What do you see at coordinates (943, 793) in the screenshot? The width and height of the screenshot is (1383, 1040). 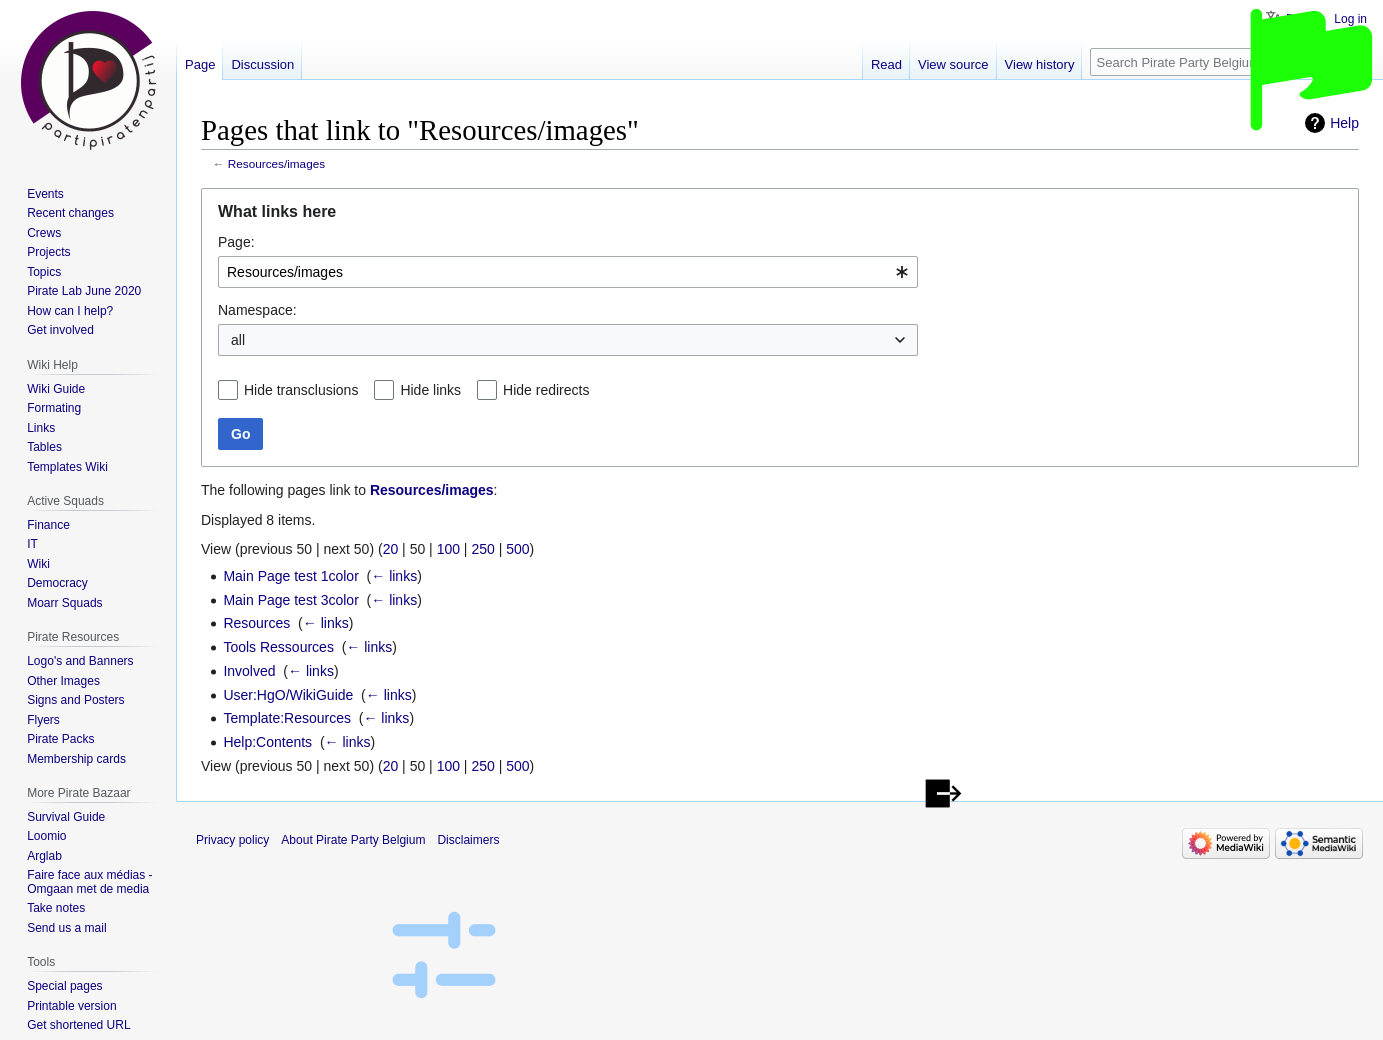 I see `log out of your account` at bounding box center [943, 793].